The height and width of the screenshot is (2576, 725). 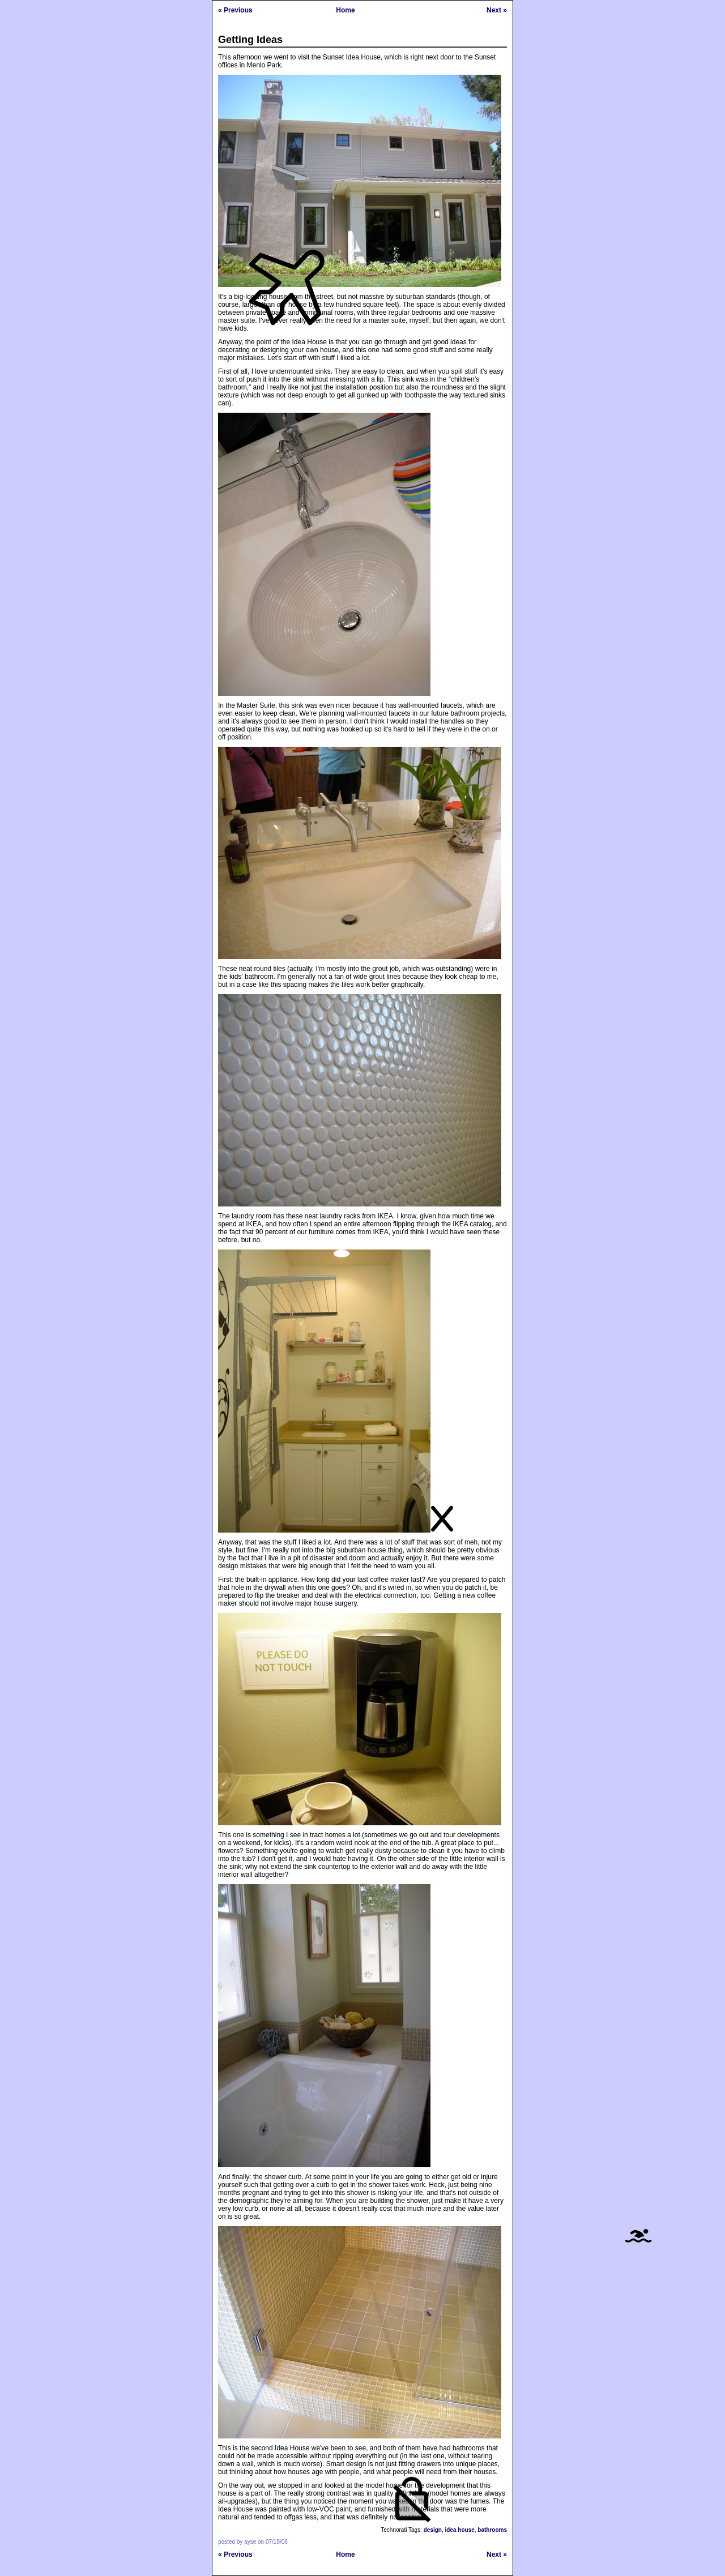 I want to click on enable airplane mode, so click(x=288, y=286).